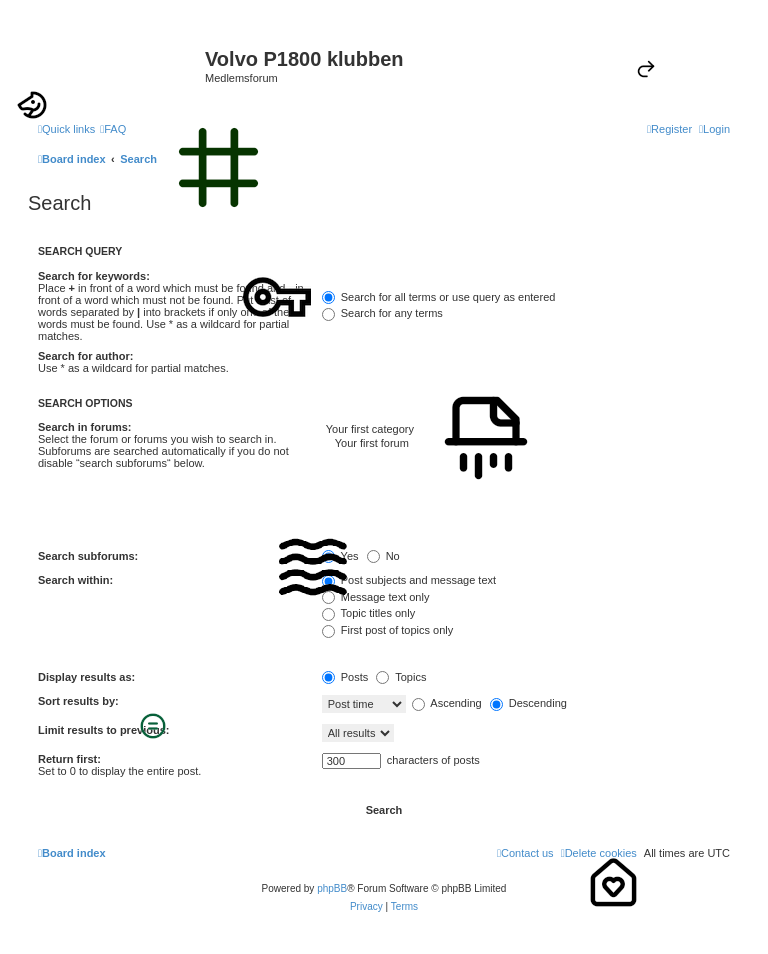  What do you see at coordinates (313, 567) in the screenshot?
I see `indicates water or aquatic features` at bounding box center [313, 567].